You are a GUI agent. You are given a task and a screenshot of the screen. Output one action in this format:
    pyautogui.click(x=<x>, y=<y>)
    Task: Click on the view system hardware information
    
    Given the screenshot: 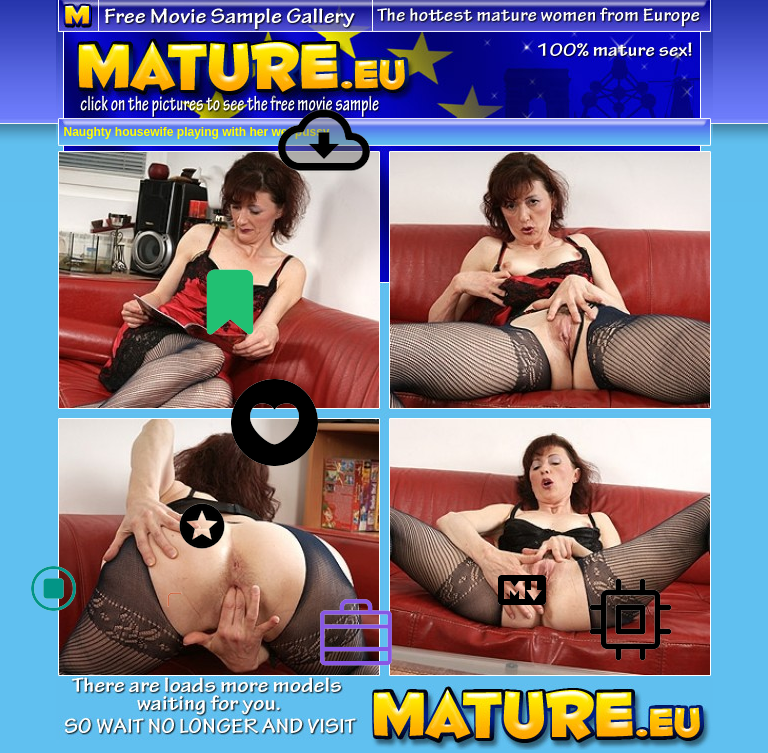 What is the action you would take?
    pyautogui.click(x=630, y=619)
    